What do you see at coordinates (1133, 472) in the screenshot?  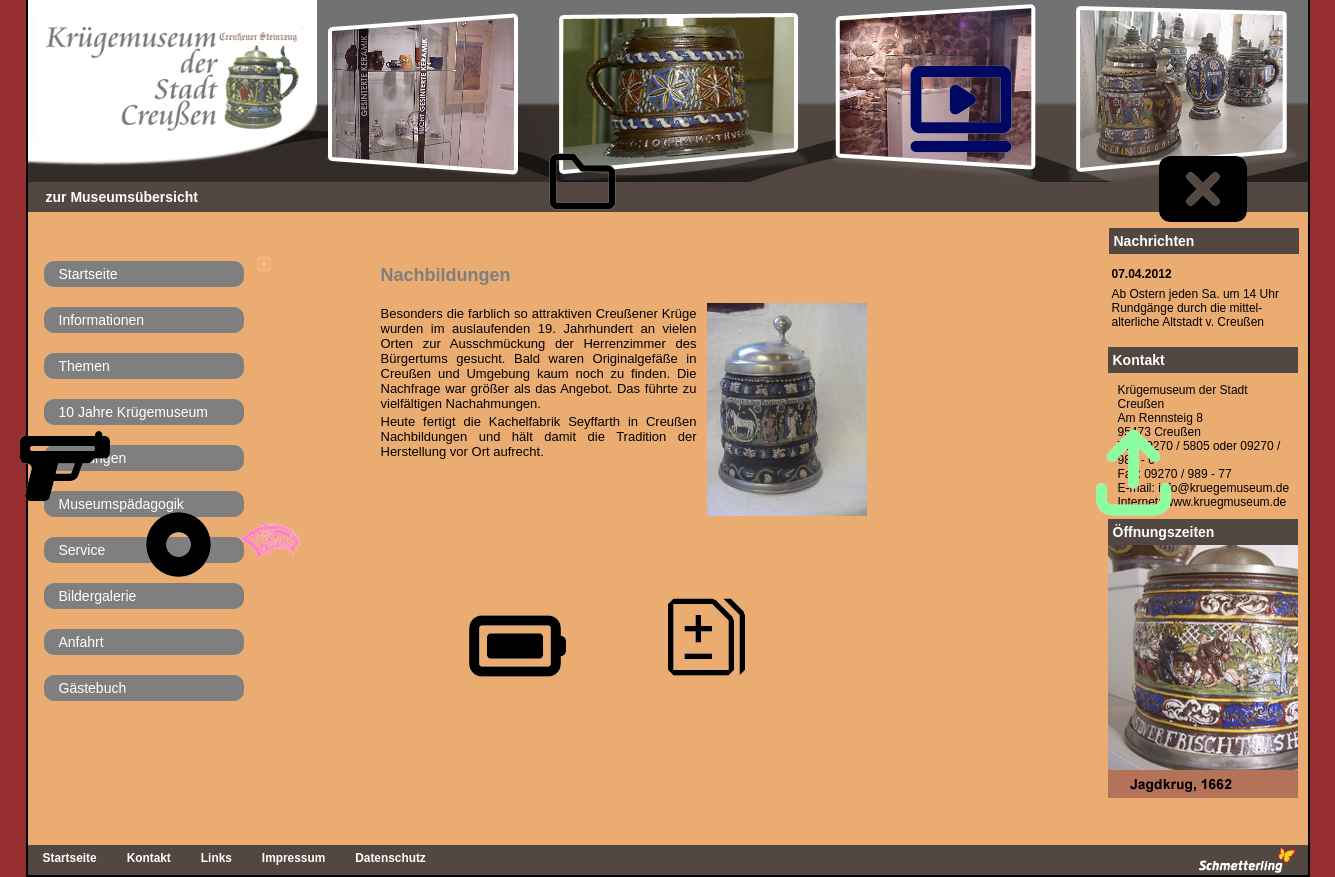 I see `upload a file or document` at bounding box center [1133, 472].